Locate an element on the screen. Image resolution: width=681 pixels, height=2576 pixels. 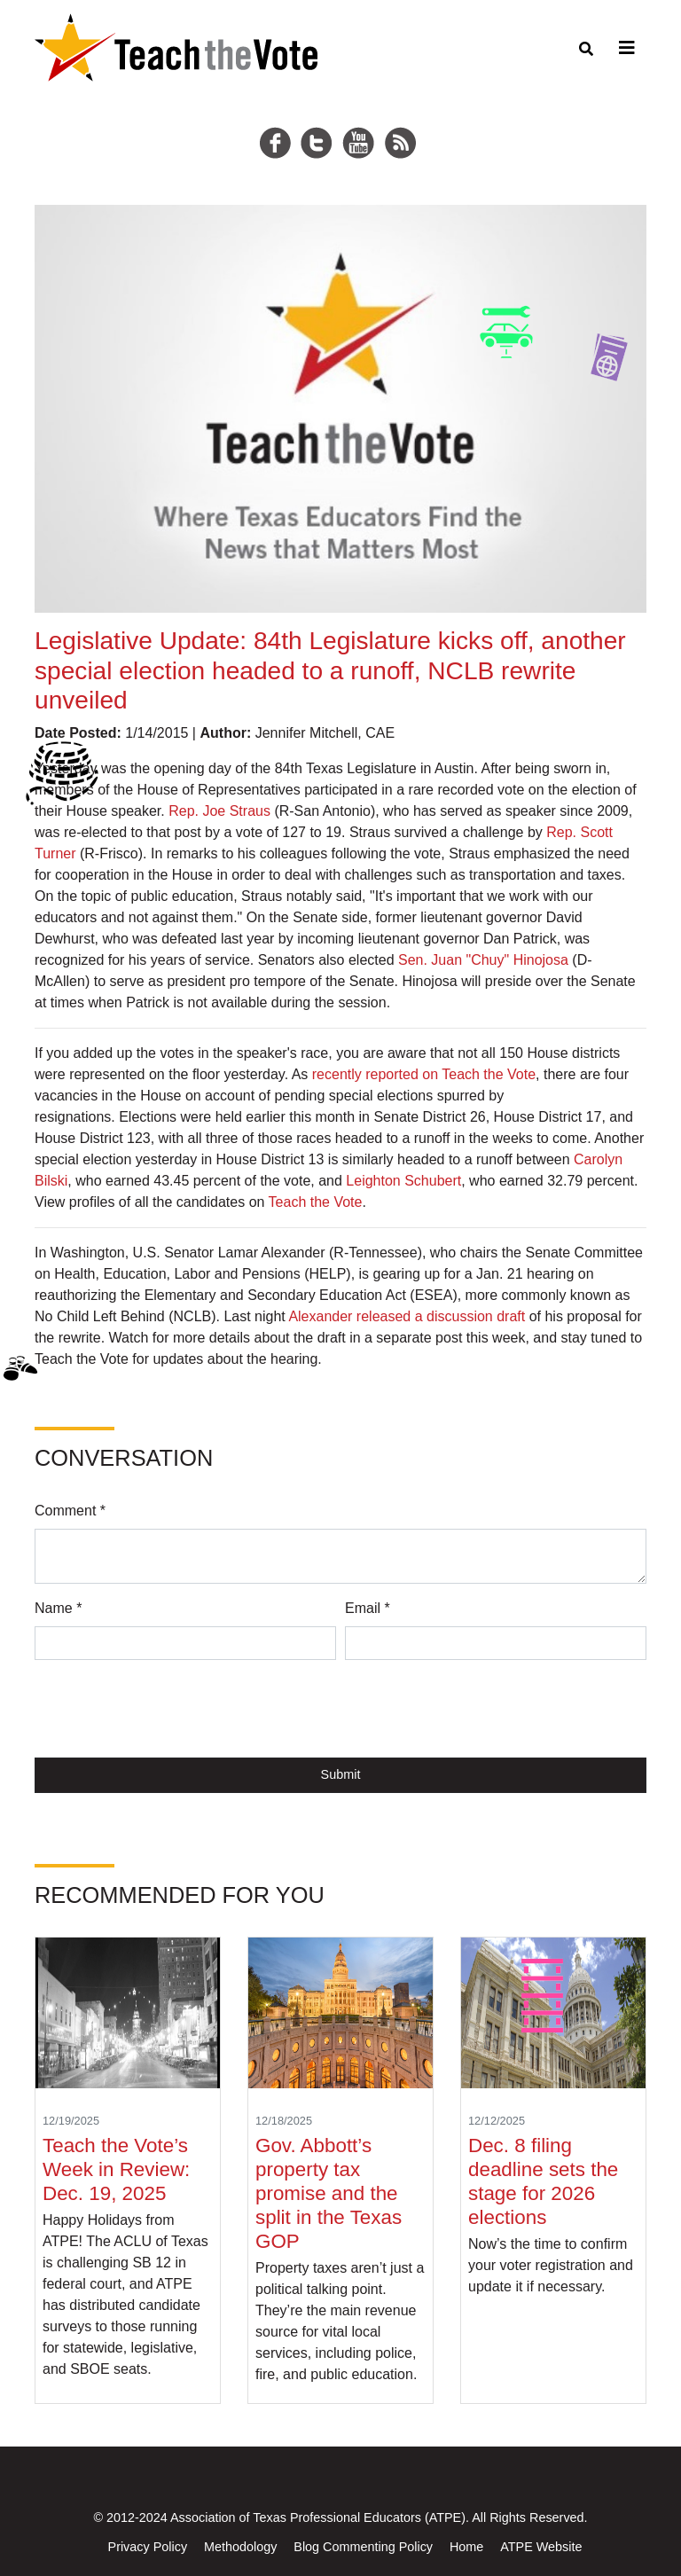
view passport or travel documents is located at coordinates (609, 357).